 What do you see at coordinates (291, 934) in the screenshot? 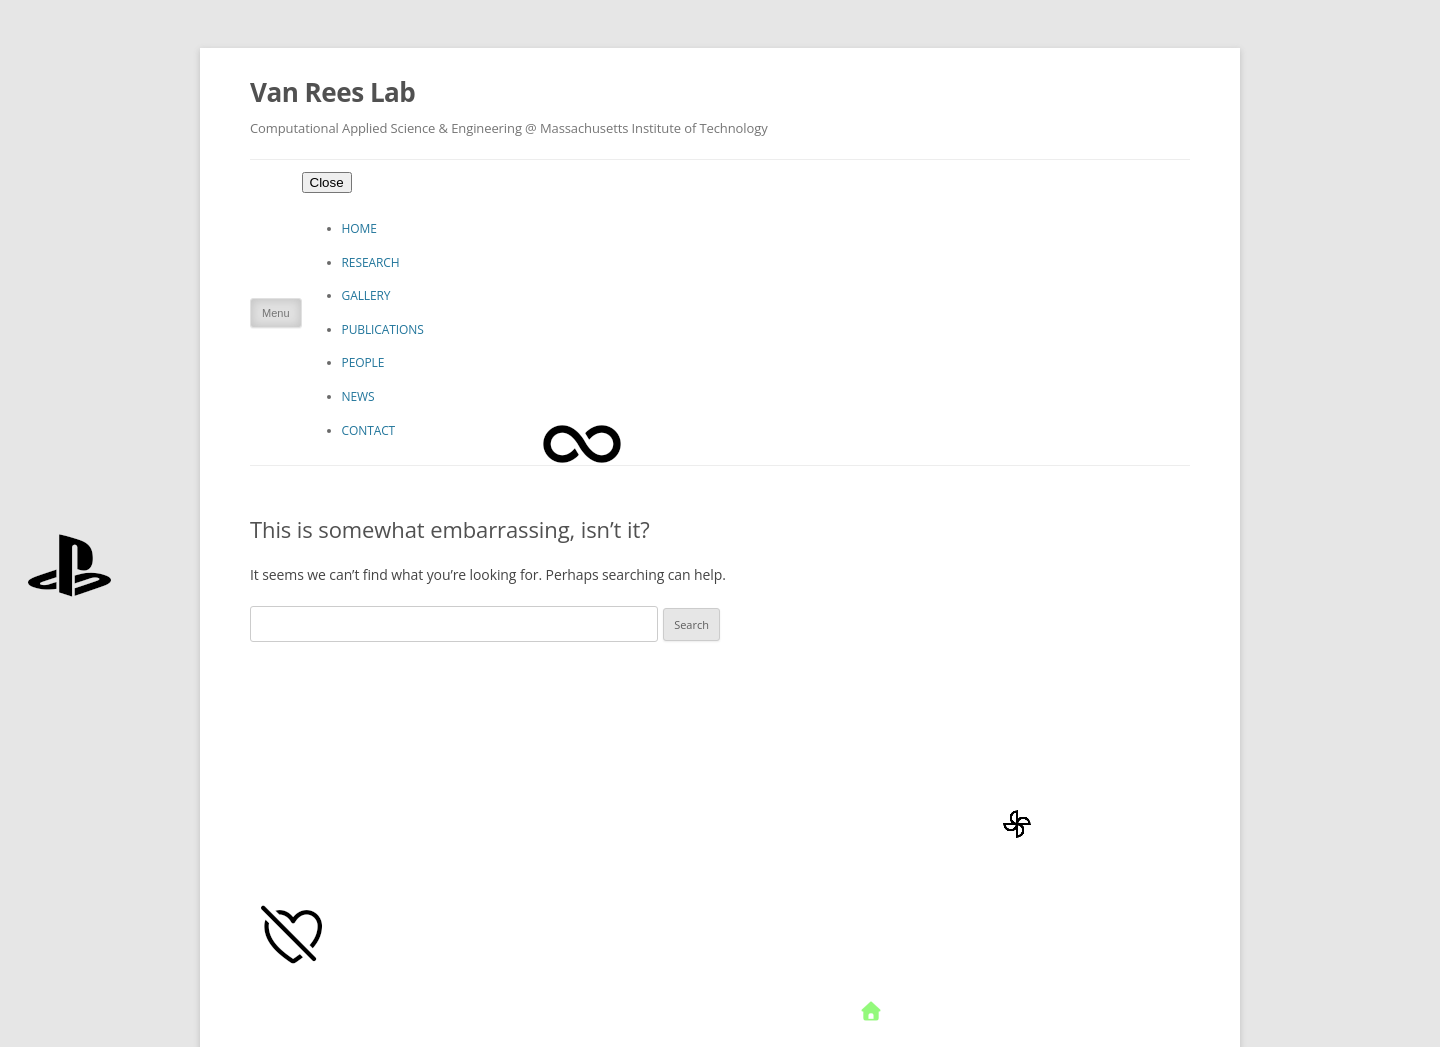
I see `remove from favorites` at bounding box center [291, 934].